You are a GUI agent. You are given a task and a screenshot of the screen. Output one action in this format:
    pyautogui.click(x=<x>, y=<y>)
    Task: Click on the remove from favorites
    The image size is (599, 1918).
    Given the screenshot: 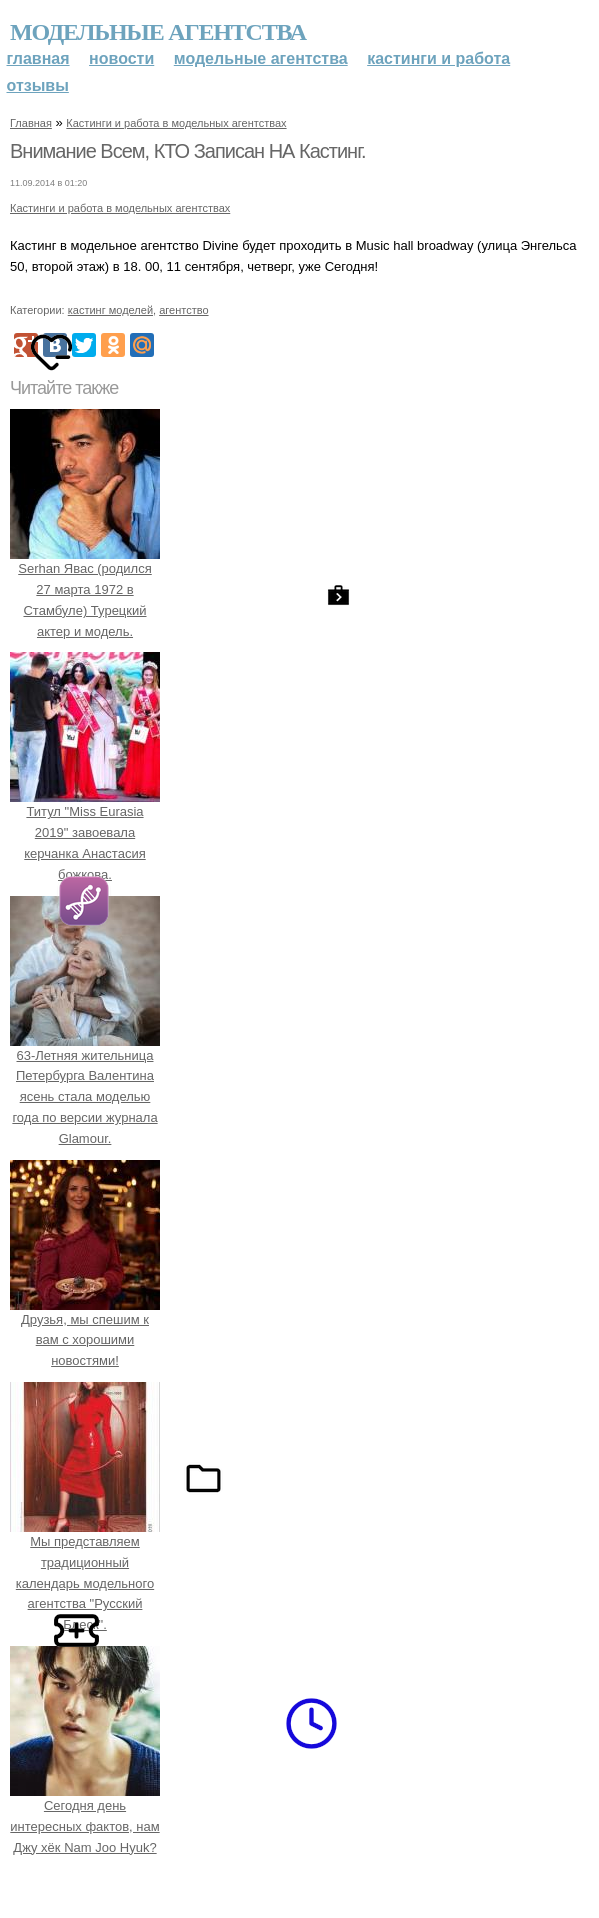 What is the action you would take?
    pyautogui.click(x=51, y=351)
    